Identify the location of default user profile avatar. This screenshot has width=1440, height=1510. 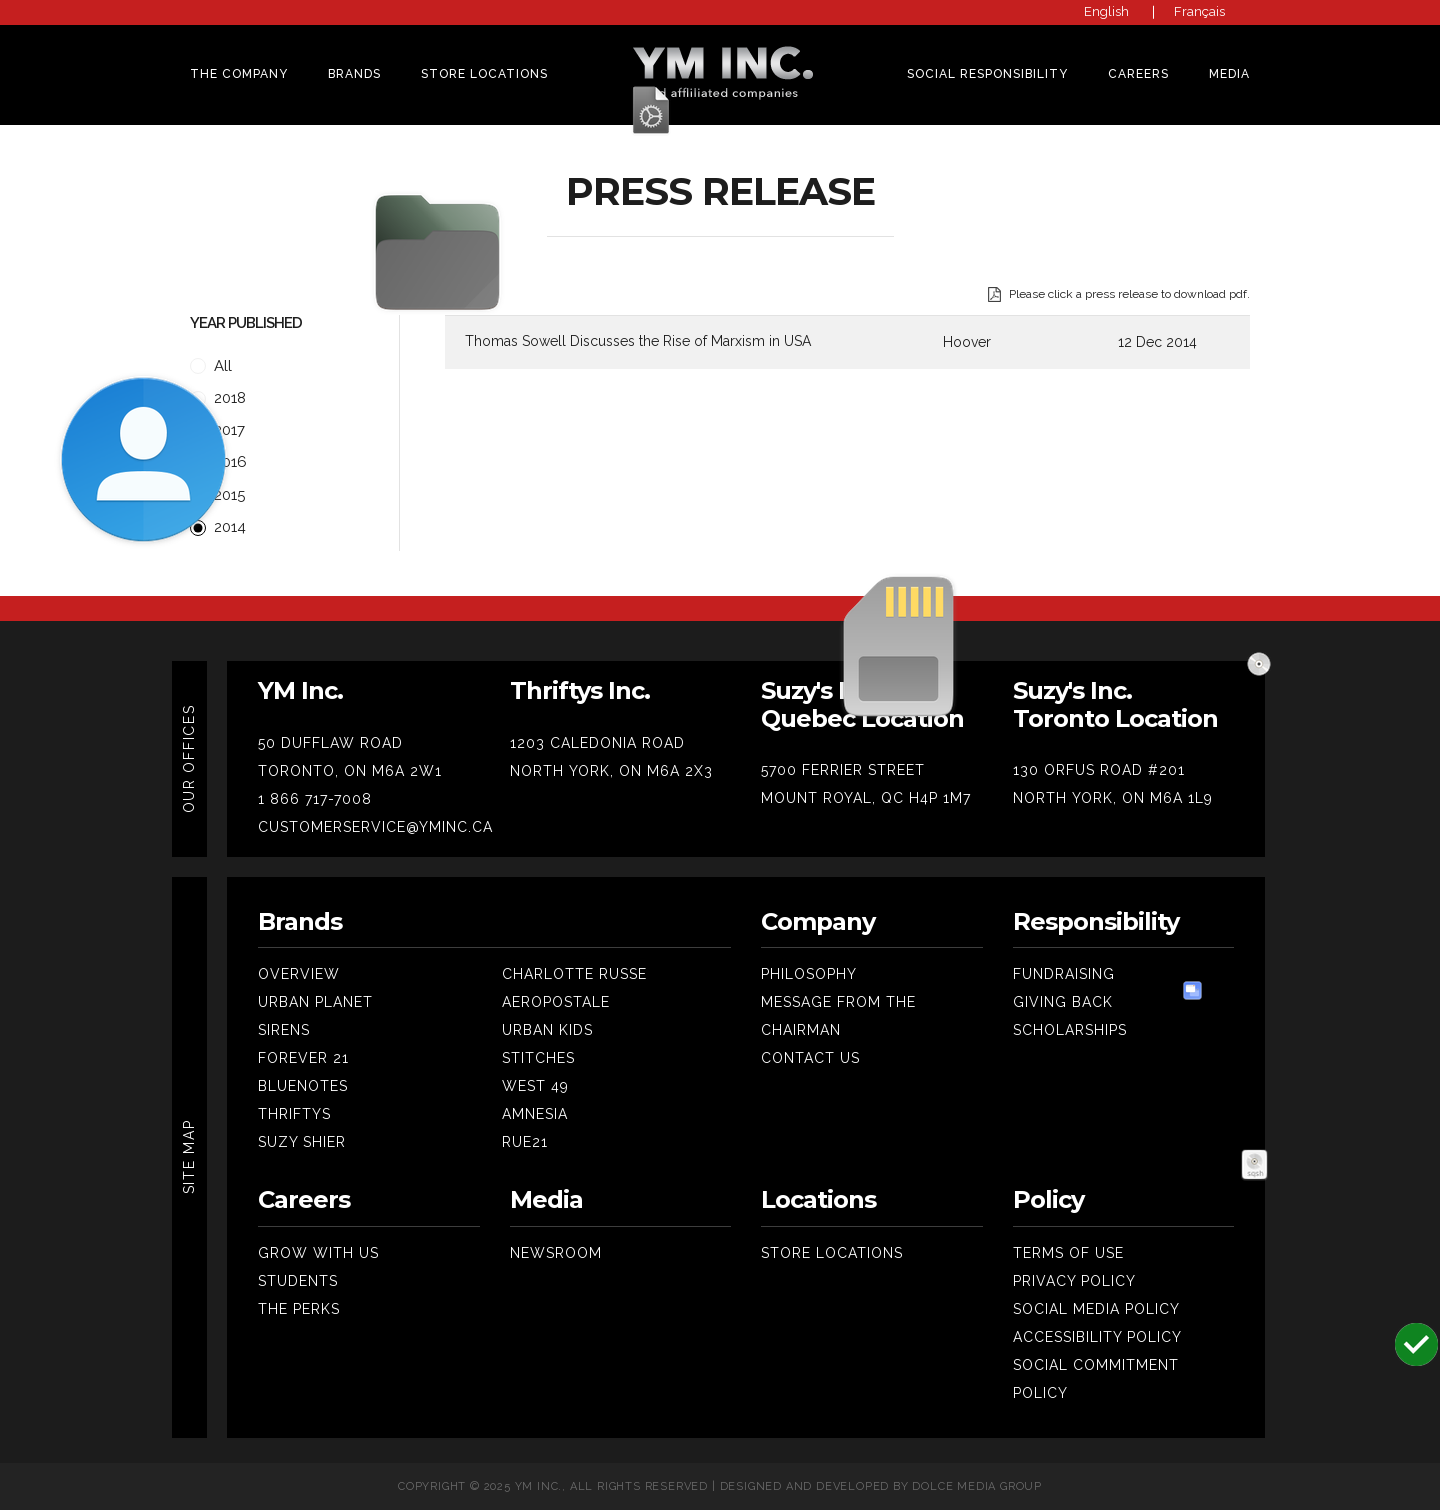
(143, 459).